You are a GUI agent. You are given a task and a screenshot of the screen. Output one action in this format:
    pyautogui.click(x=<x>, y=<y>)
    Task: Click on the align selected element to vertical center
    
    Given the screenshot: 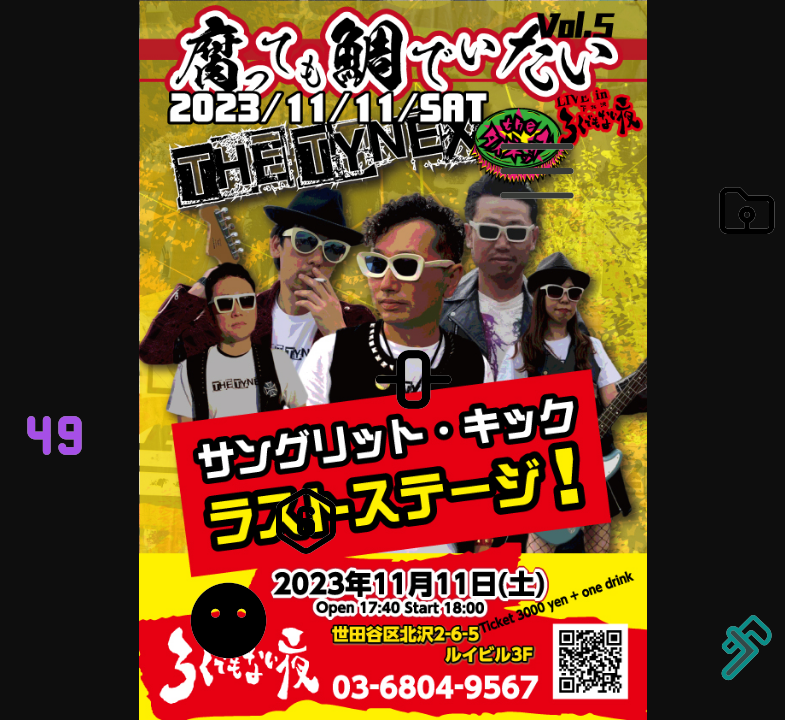 What is the action you would take?
    pyautogui.click(x=413, y=379)
    